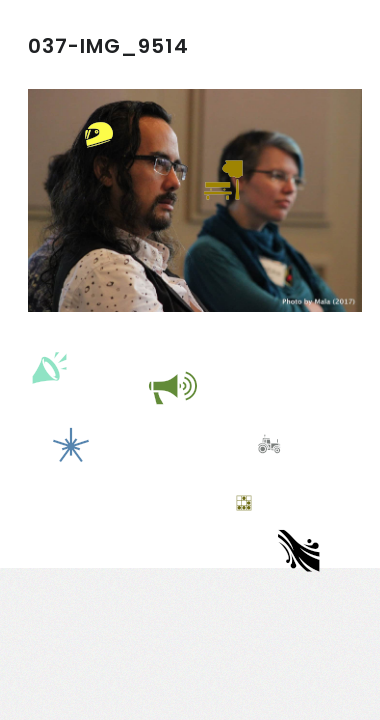  I want to click on find nearby parks or rest areas, so click(223, 180).